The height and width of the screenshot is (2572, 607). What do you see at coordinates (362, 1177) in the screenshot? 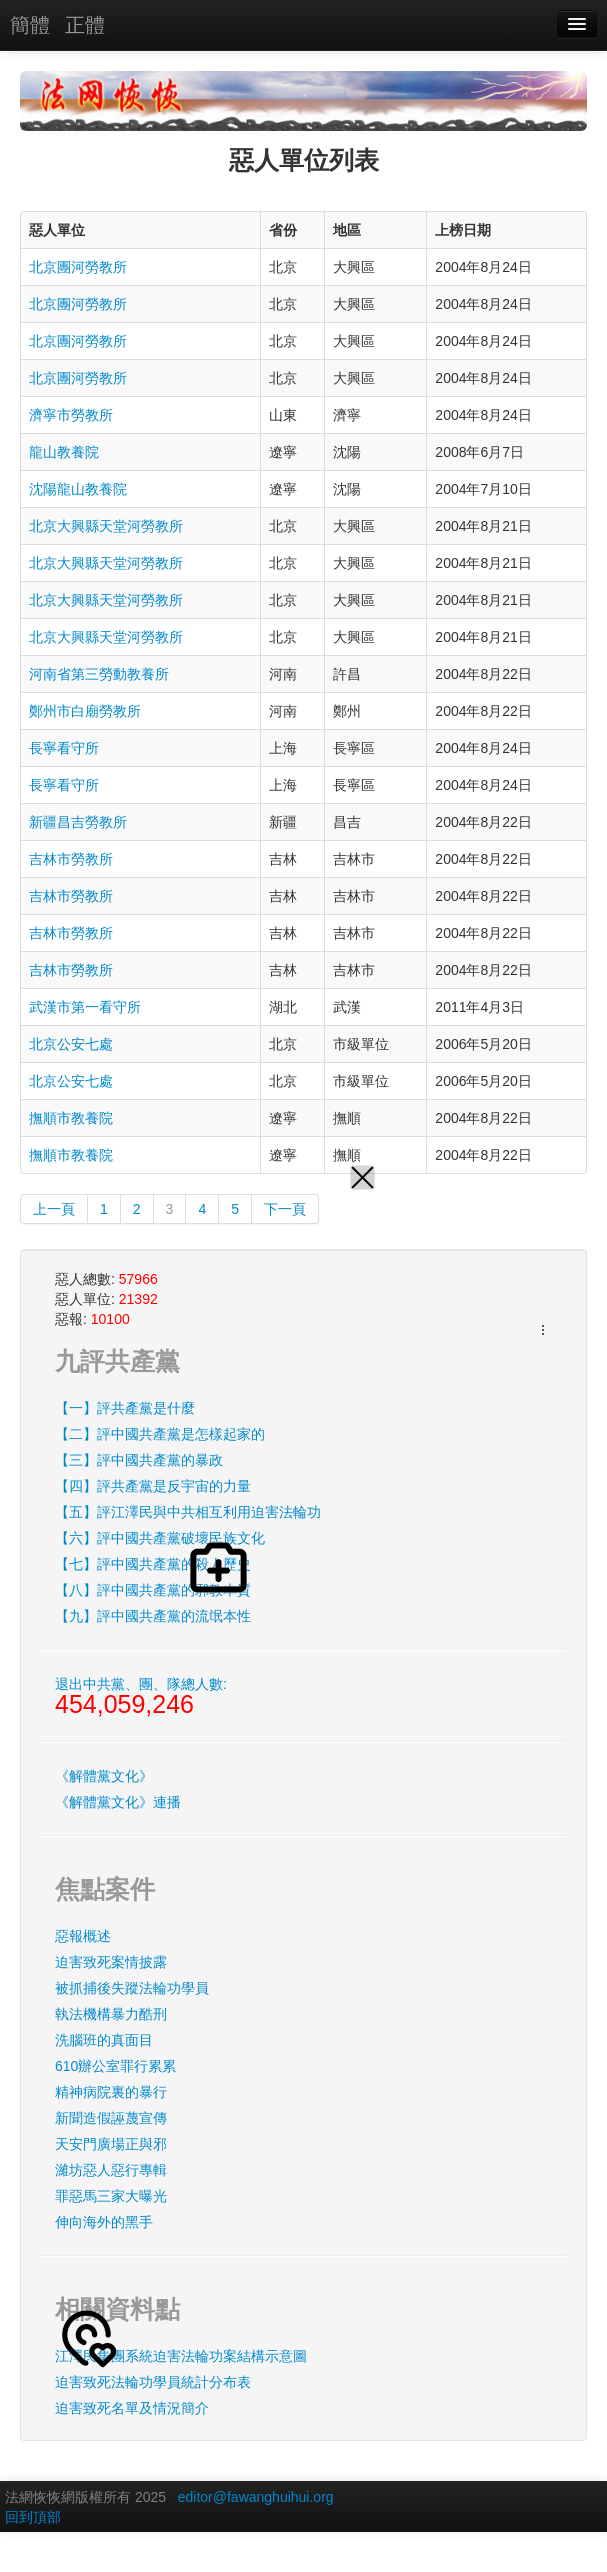
I see `close the current window or dialog` at bounding box center [362, 1177].